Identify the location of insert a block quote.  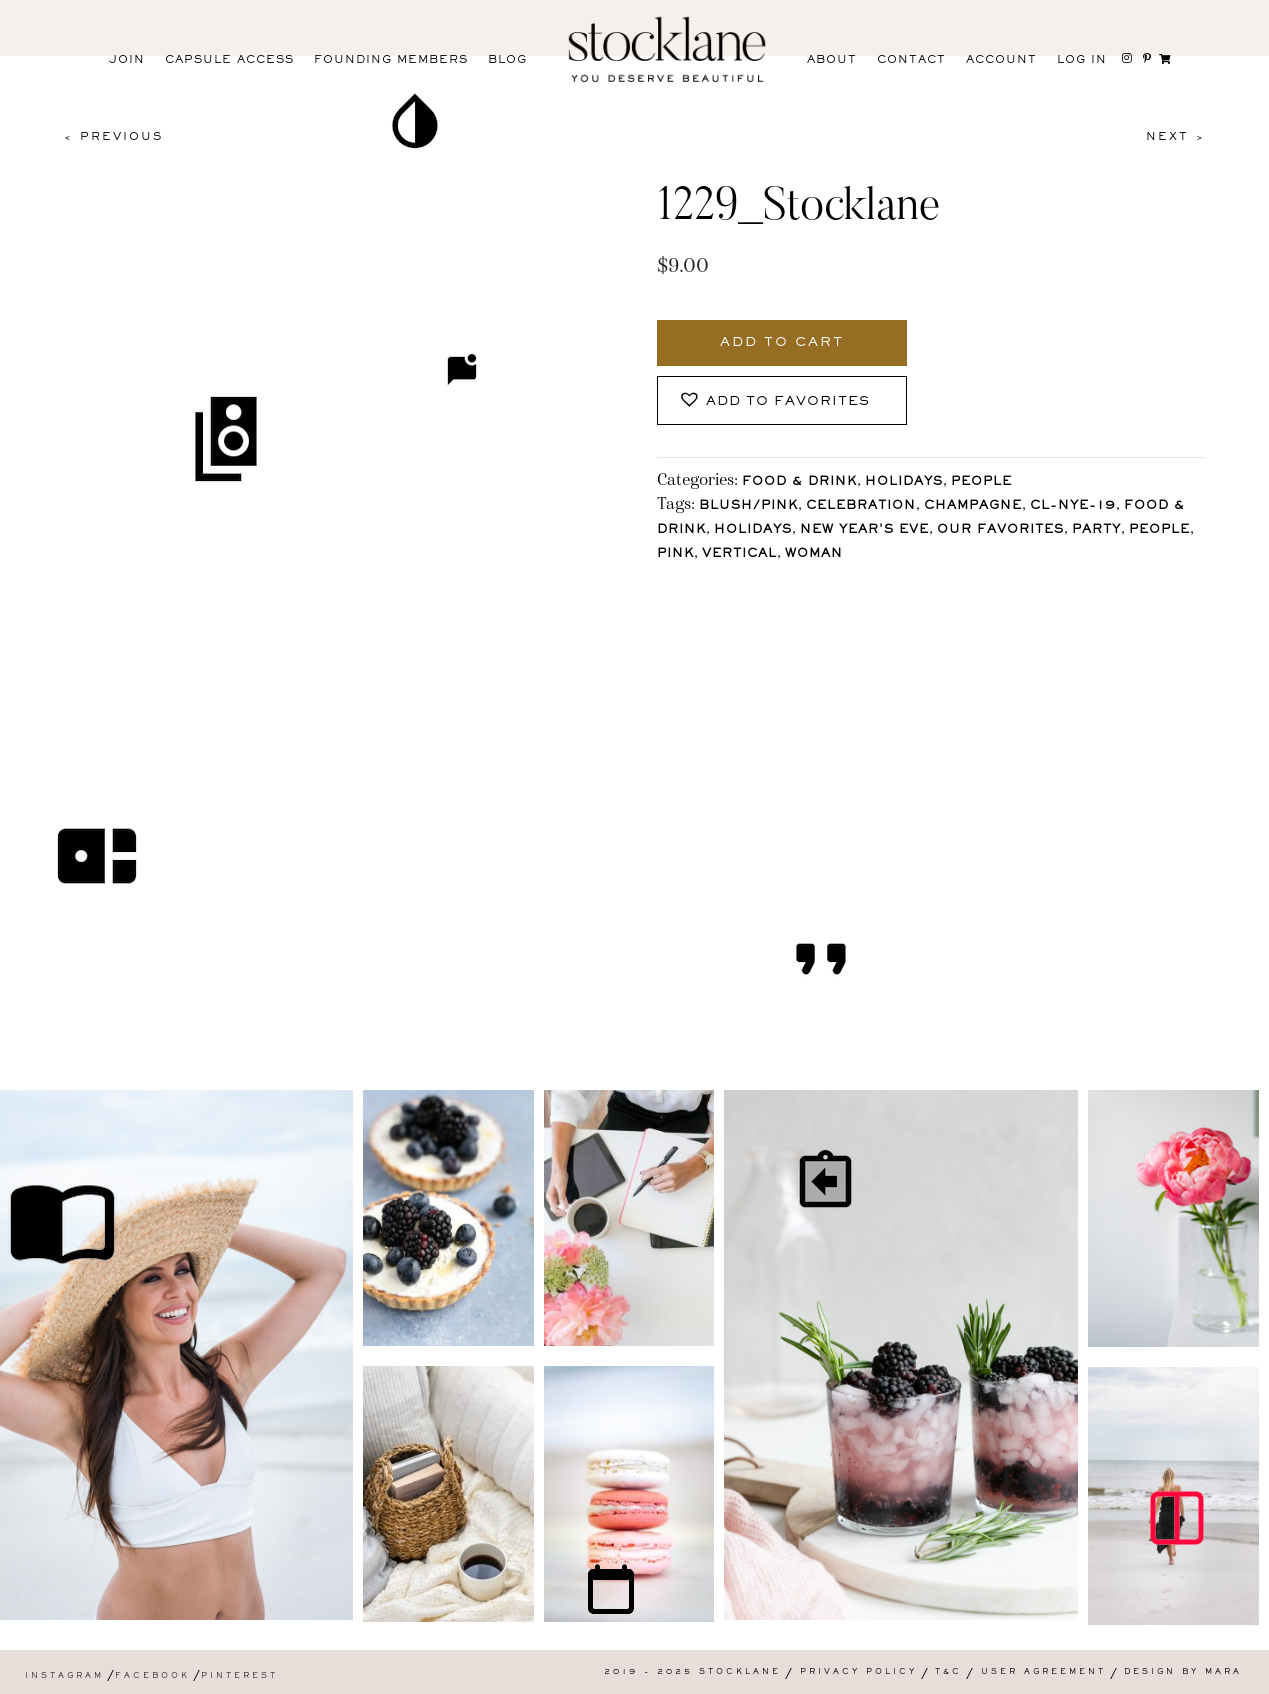
(821, 959).